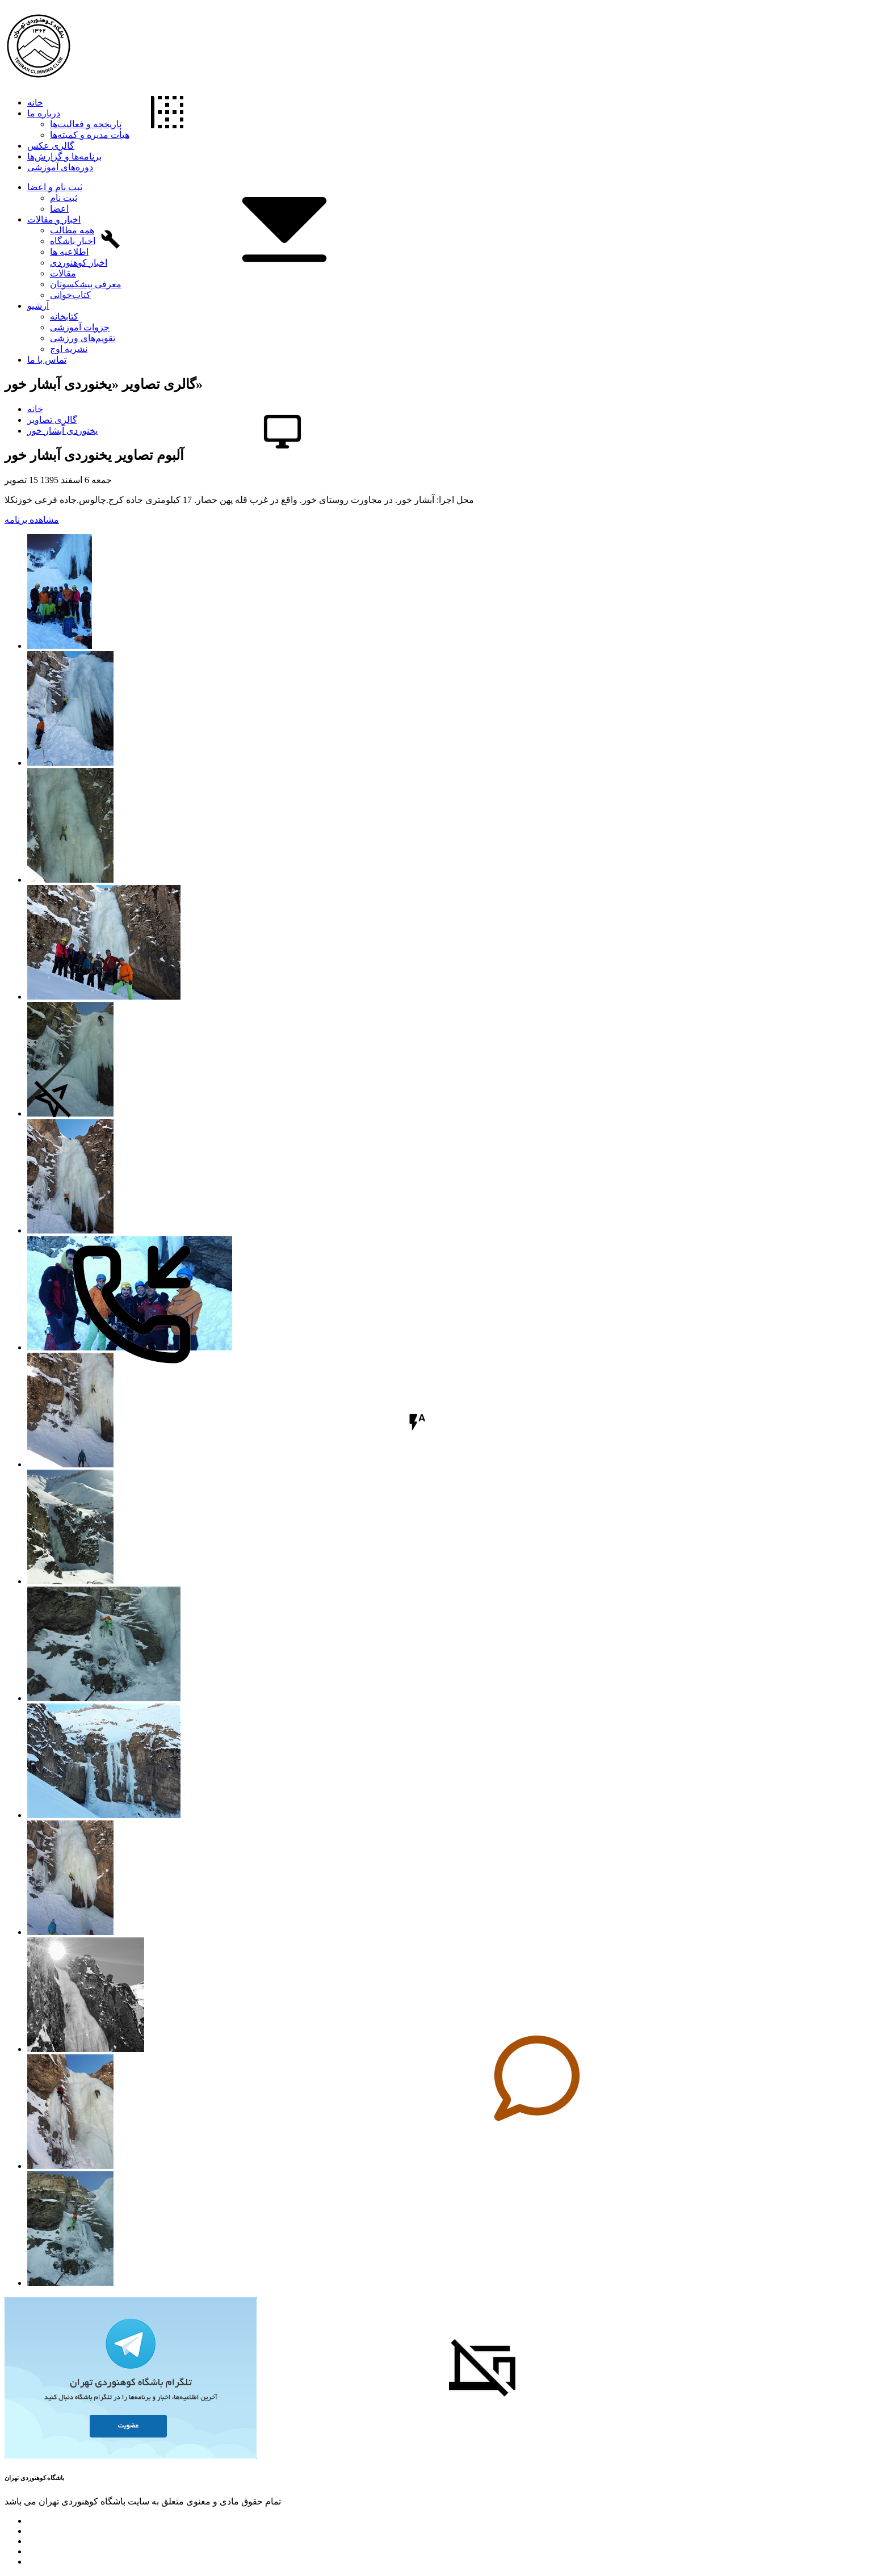 Image resolution: width=890 pixels, height=2576 pixels. Describe the element at coordinates (284, 228) in the screenshot. I see `scroll to bottom of page or content` at that location.